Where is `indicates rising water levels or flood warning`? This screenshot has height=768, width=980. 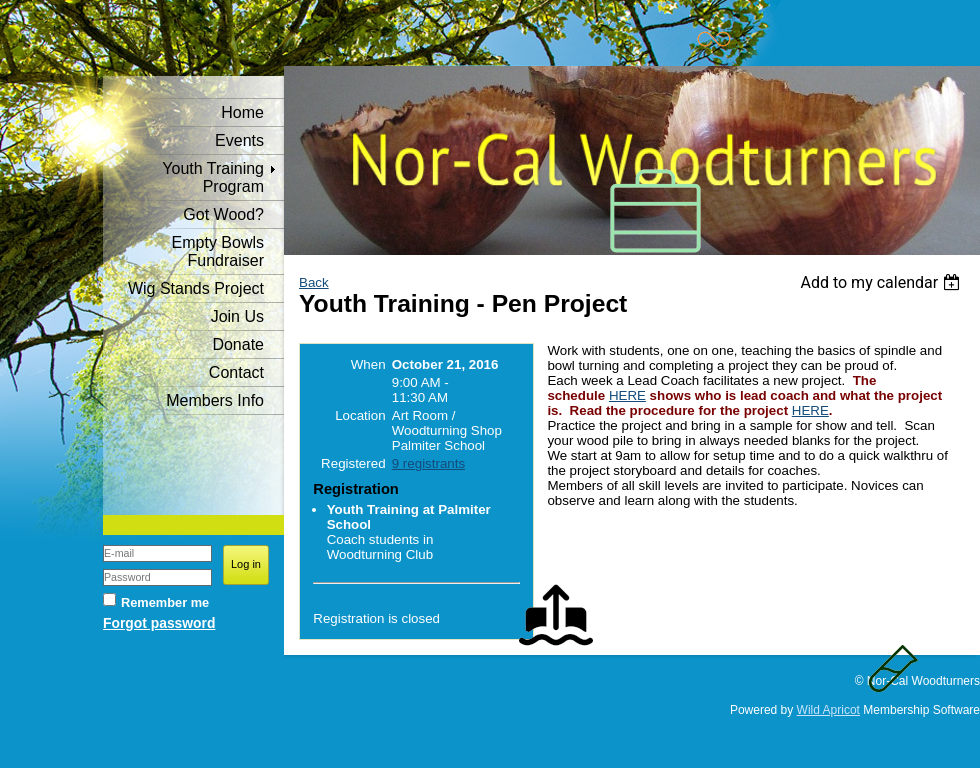
indicates rising water levels or flood warning is located at coordinates (556, 615).